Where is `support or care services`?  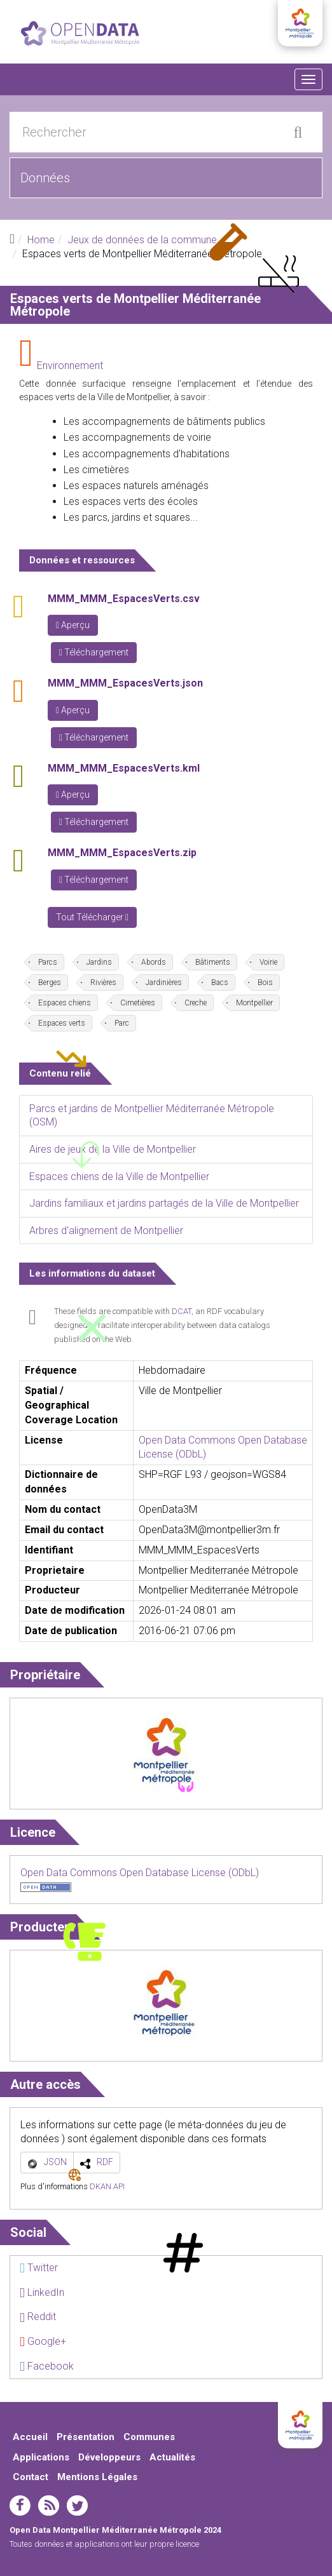
support or care services is located at coordinates (186, 1786).